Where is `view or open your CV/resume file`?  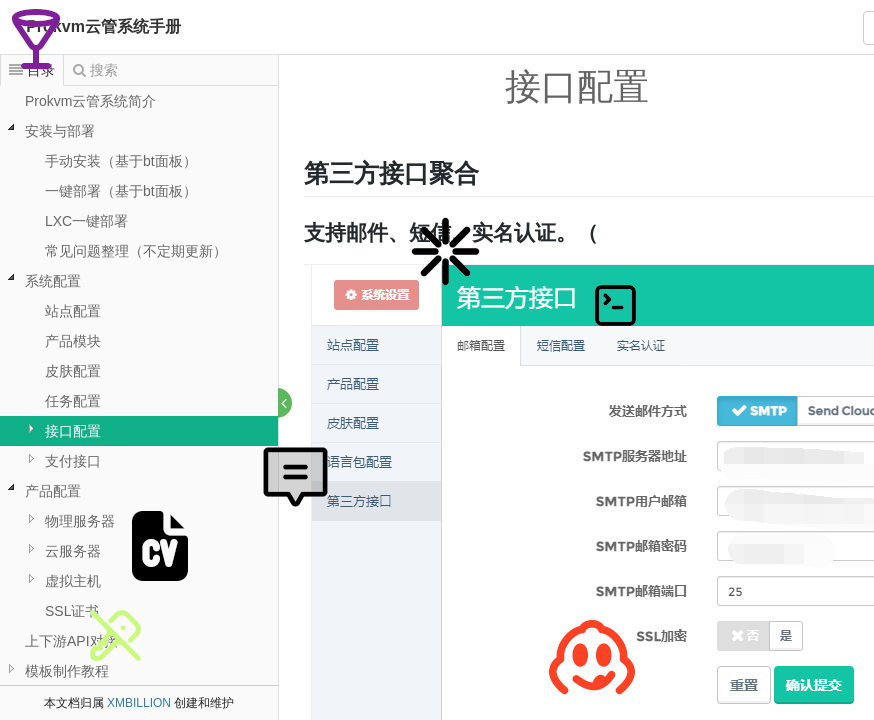
view or open your CV/resume file is located at coordinates (160, 546).